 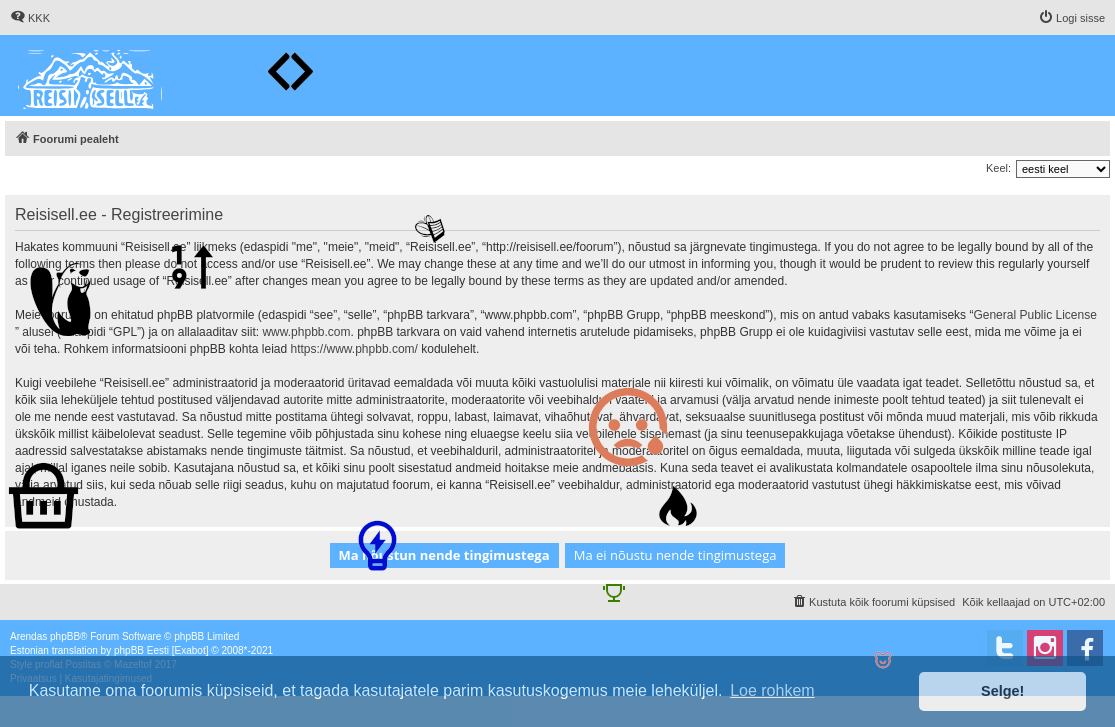 I want to click on open dbeaver database management application, so click(x=60, y=299).